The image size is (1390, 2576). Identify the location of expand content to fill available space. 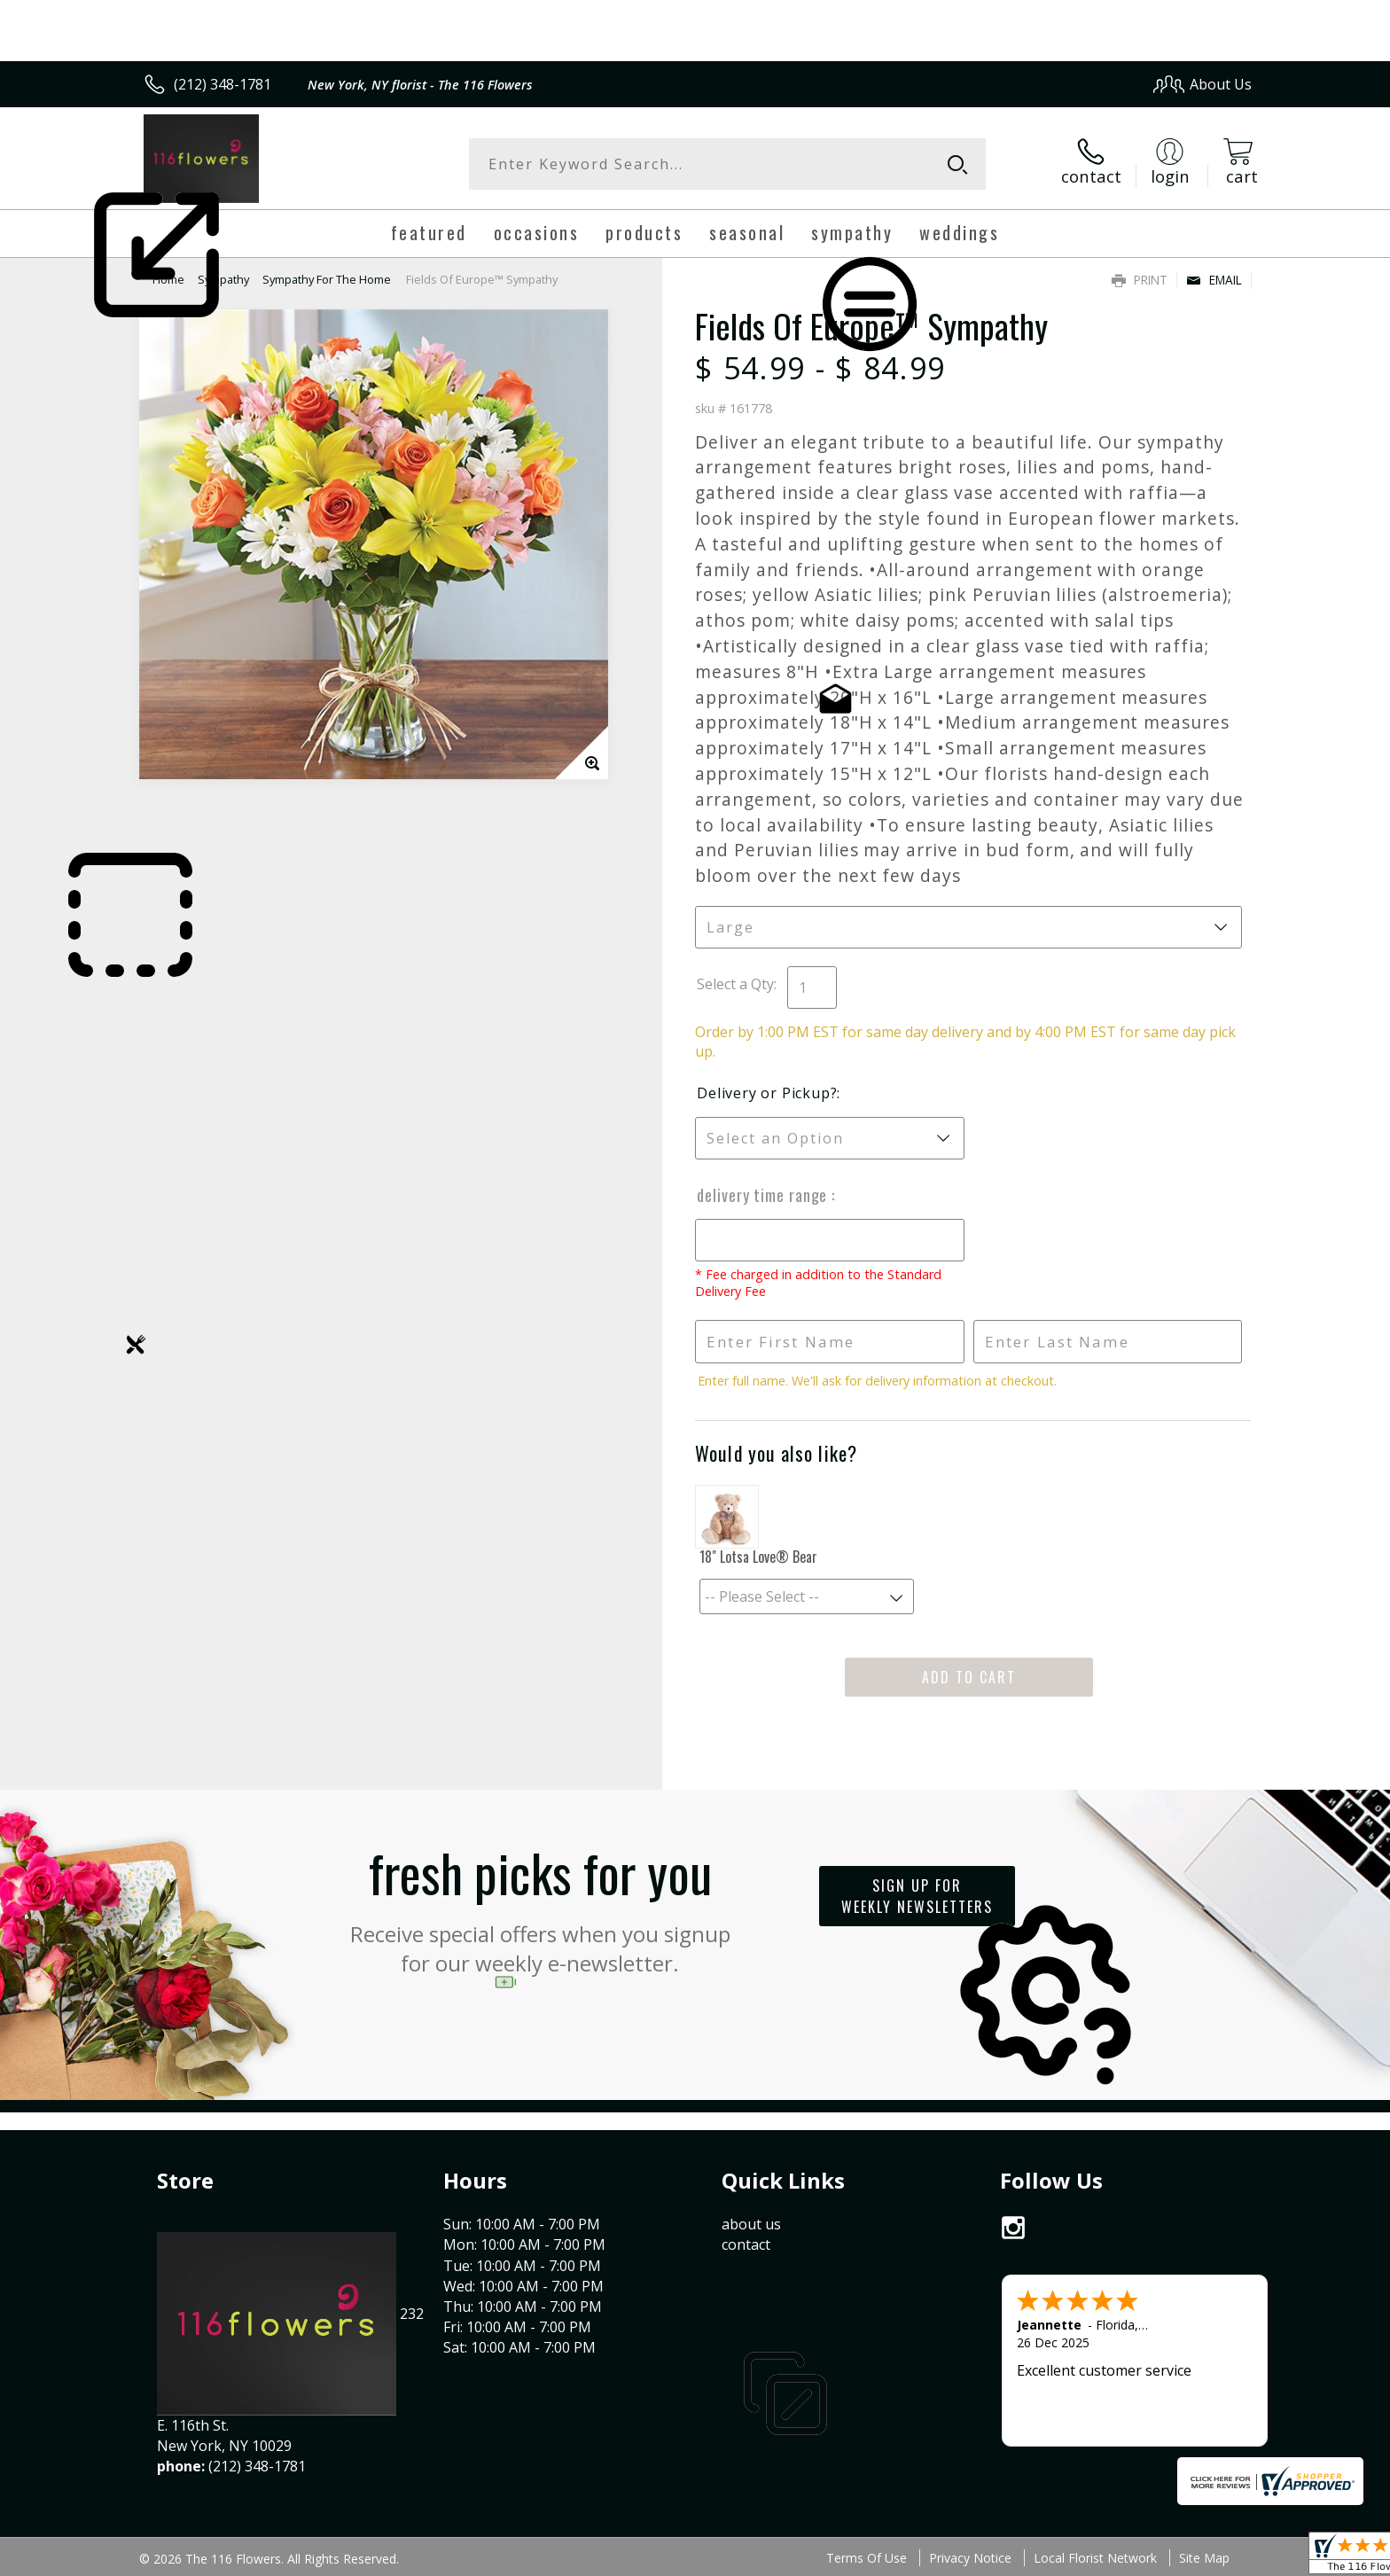
(130, 915).